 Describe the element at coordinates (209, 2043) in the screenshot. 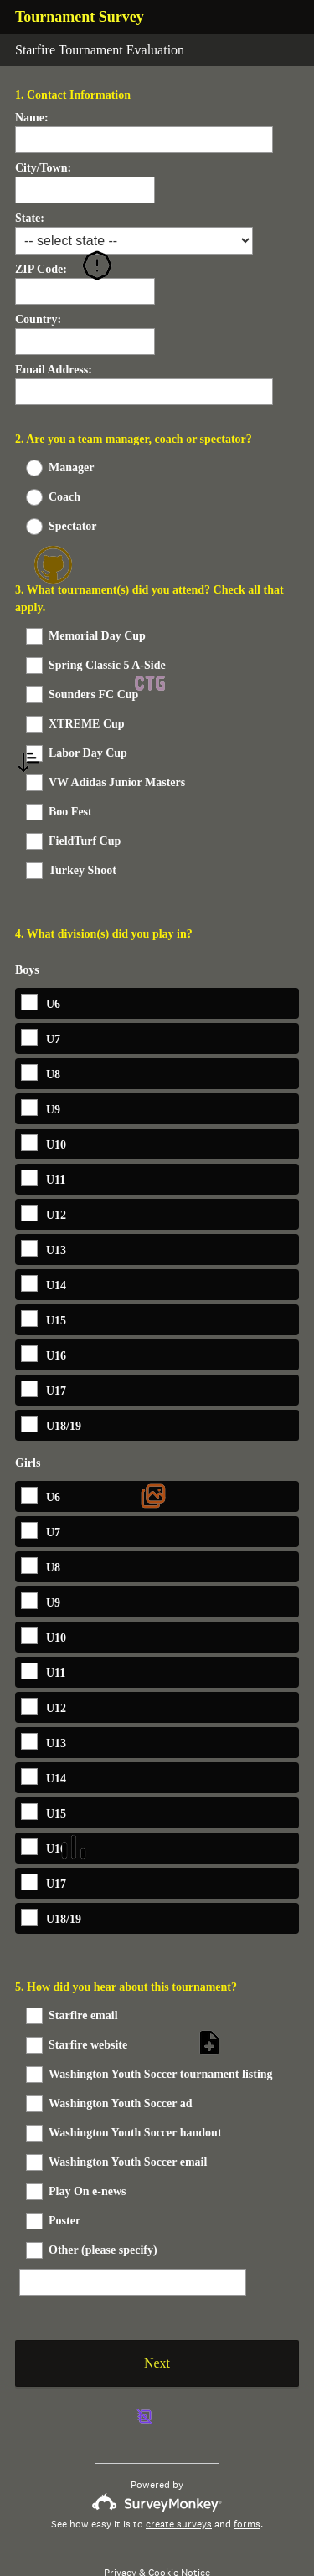

I see `create a new note` at that location.